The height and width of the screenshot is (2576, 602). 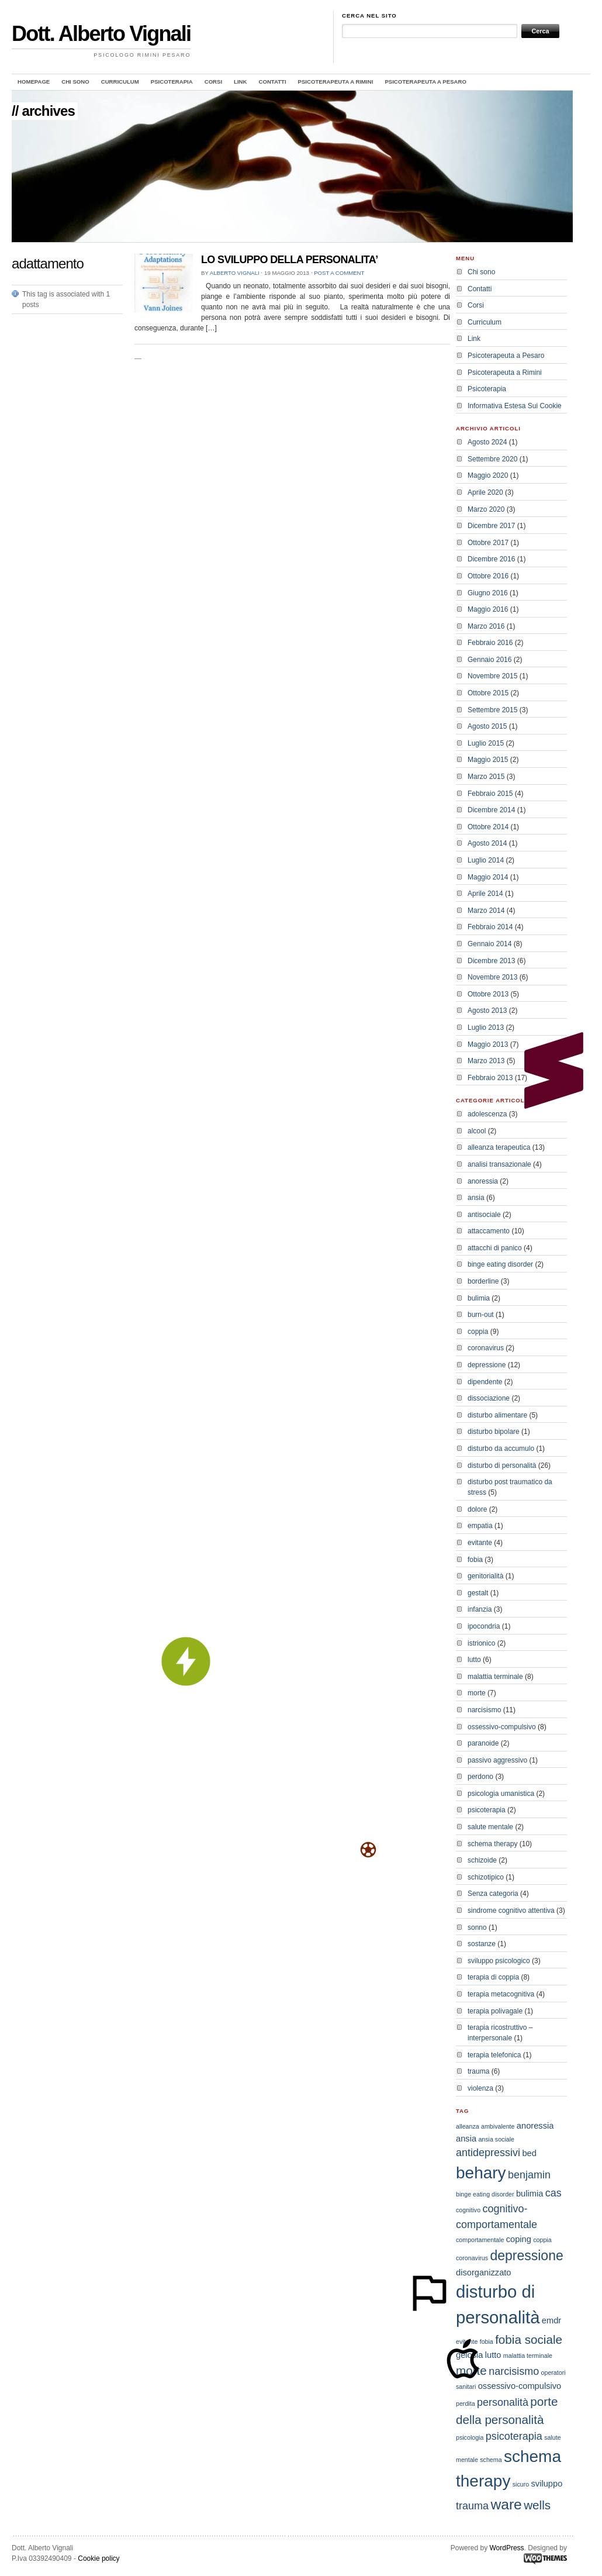 What do you see at coordinates (186, 1661) in the screenshot?
I see `play media from disc drive` at bounding box center [186, 1661].